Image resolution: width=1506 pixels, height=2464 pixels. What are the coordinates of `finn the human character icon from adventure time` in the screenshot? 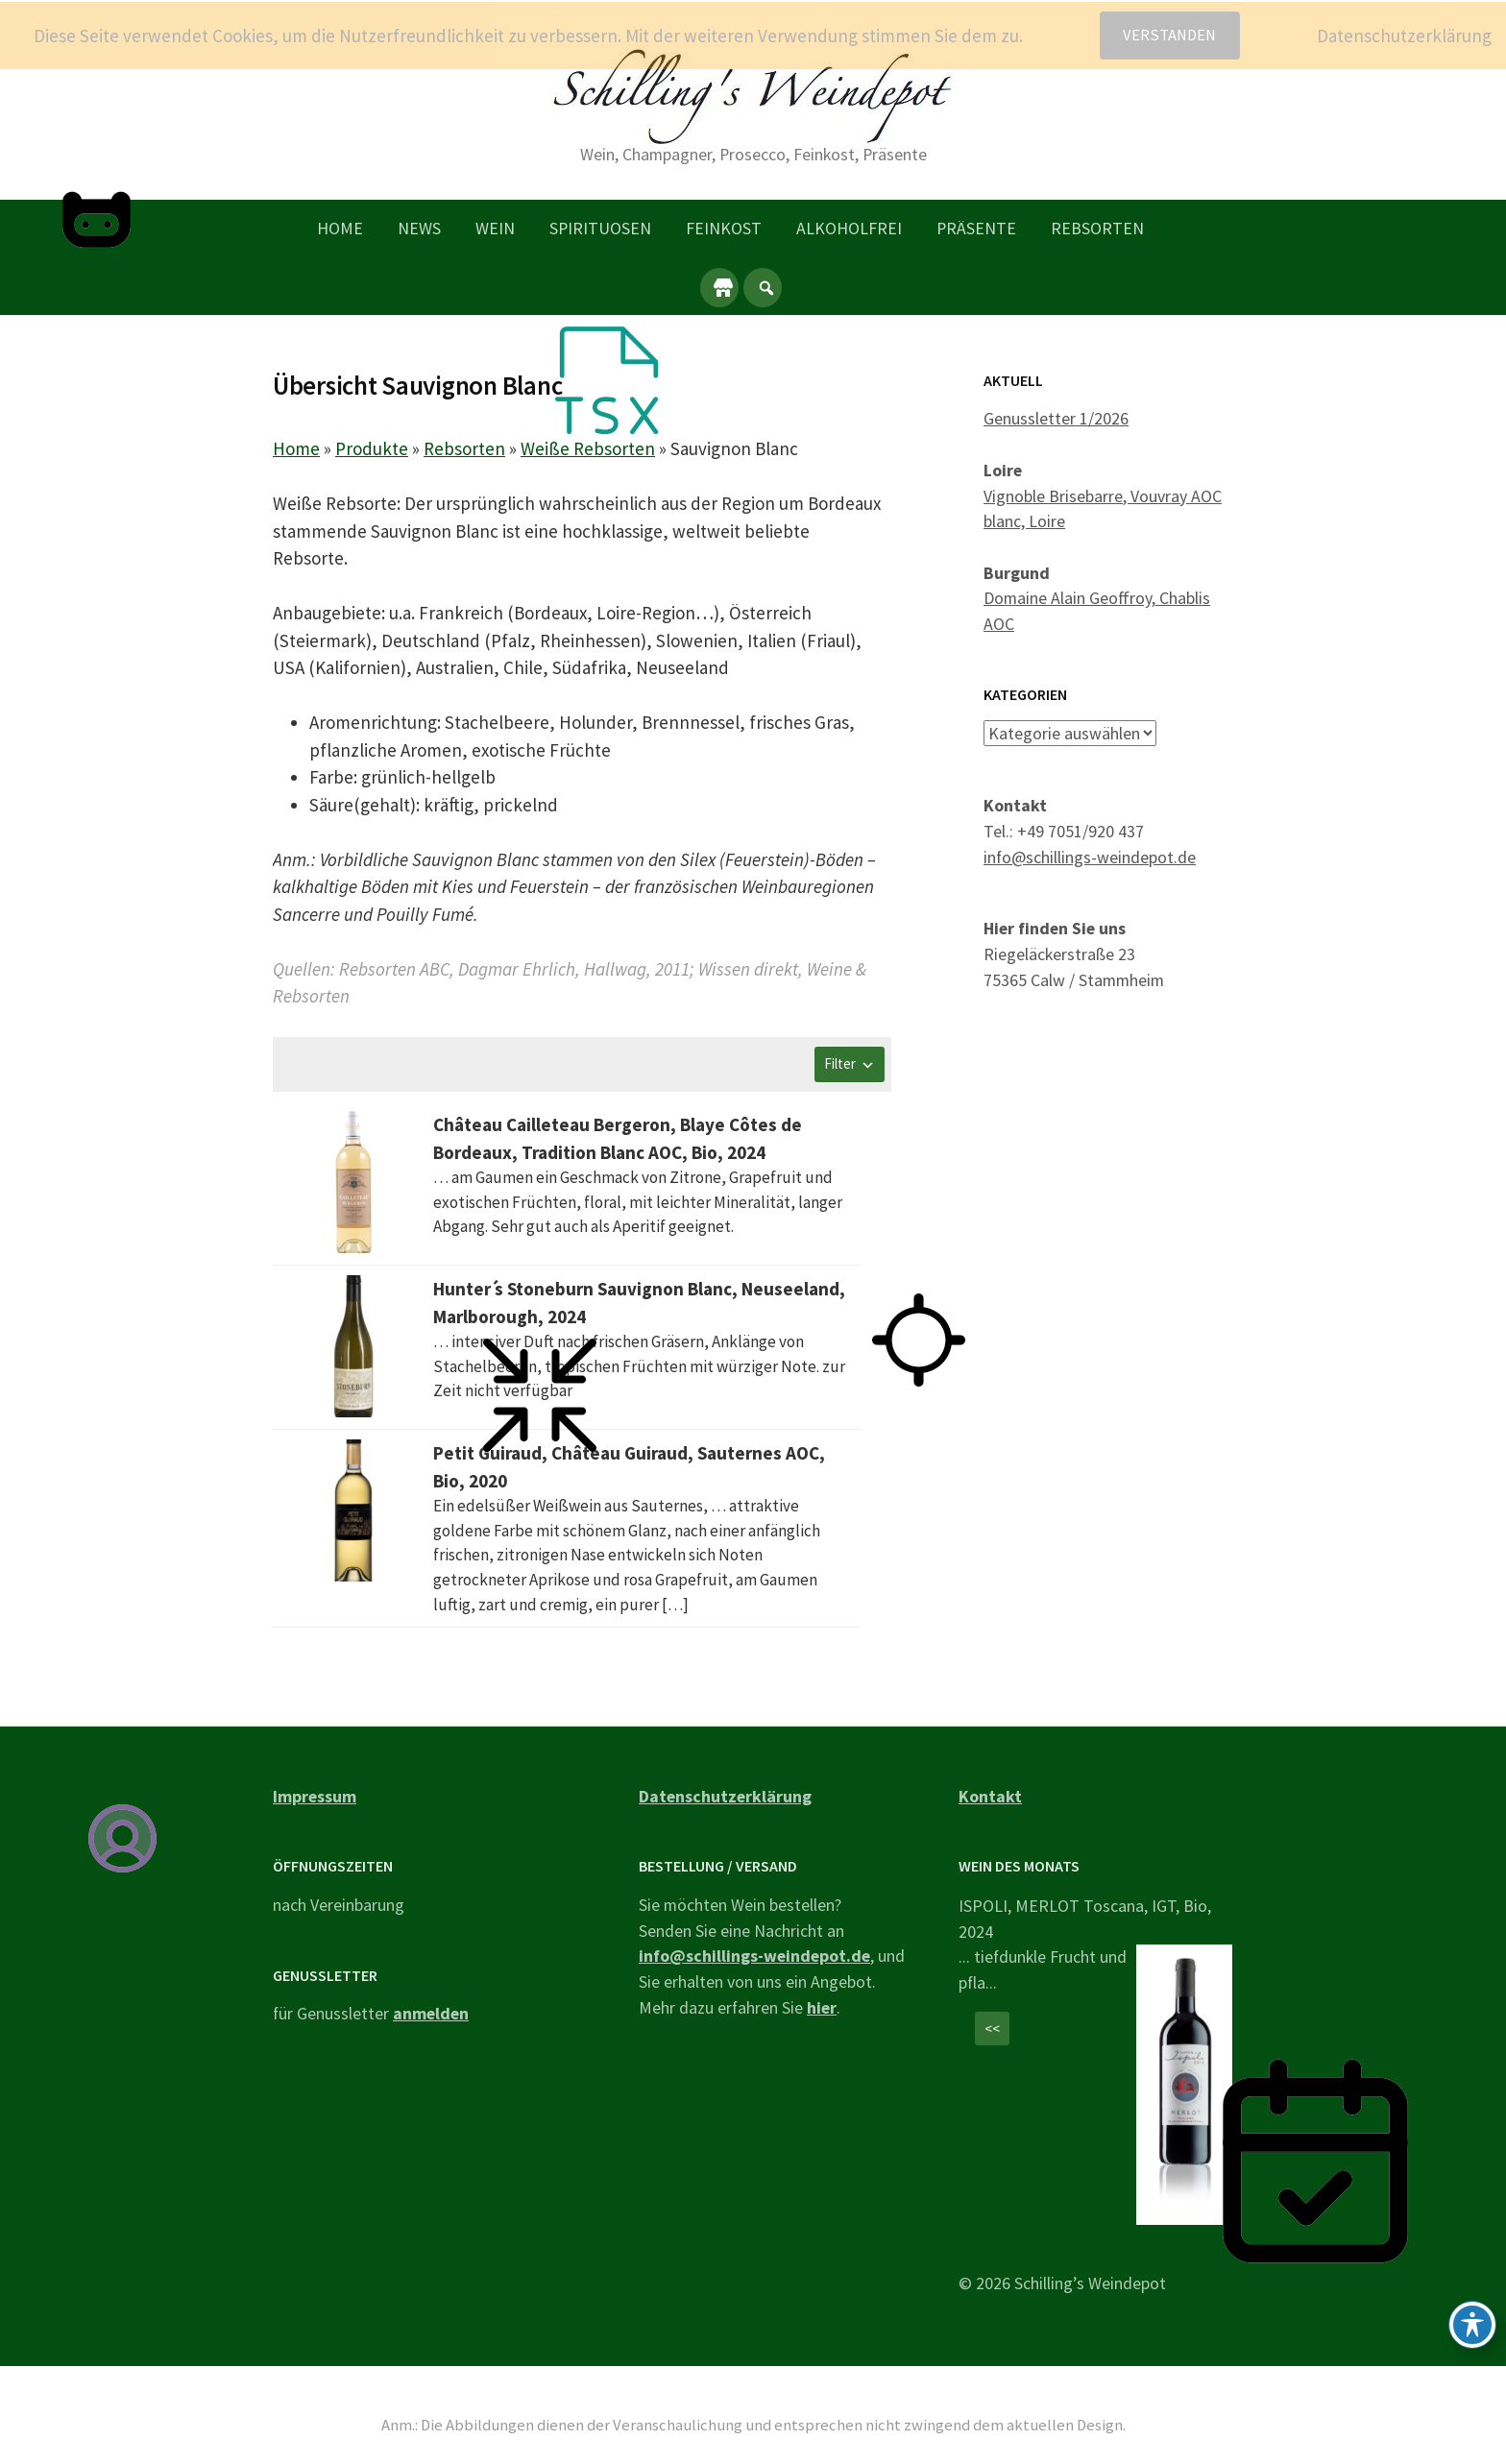 It's located at (96, 218).